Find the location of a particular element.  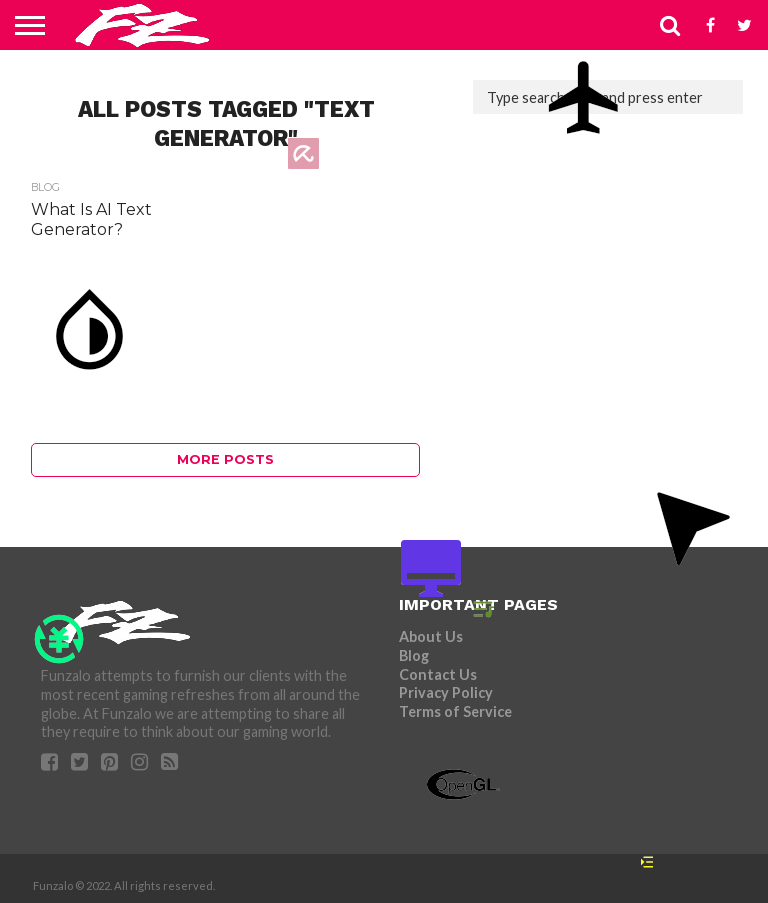

adjust color contrast settings is located at coordinates (89, 332).